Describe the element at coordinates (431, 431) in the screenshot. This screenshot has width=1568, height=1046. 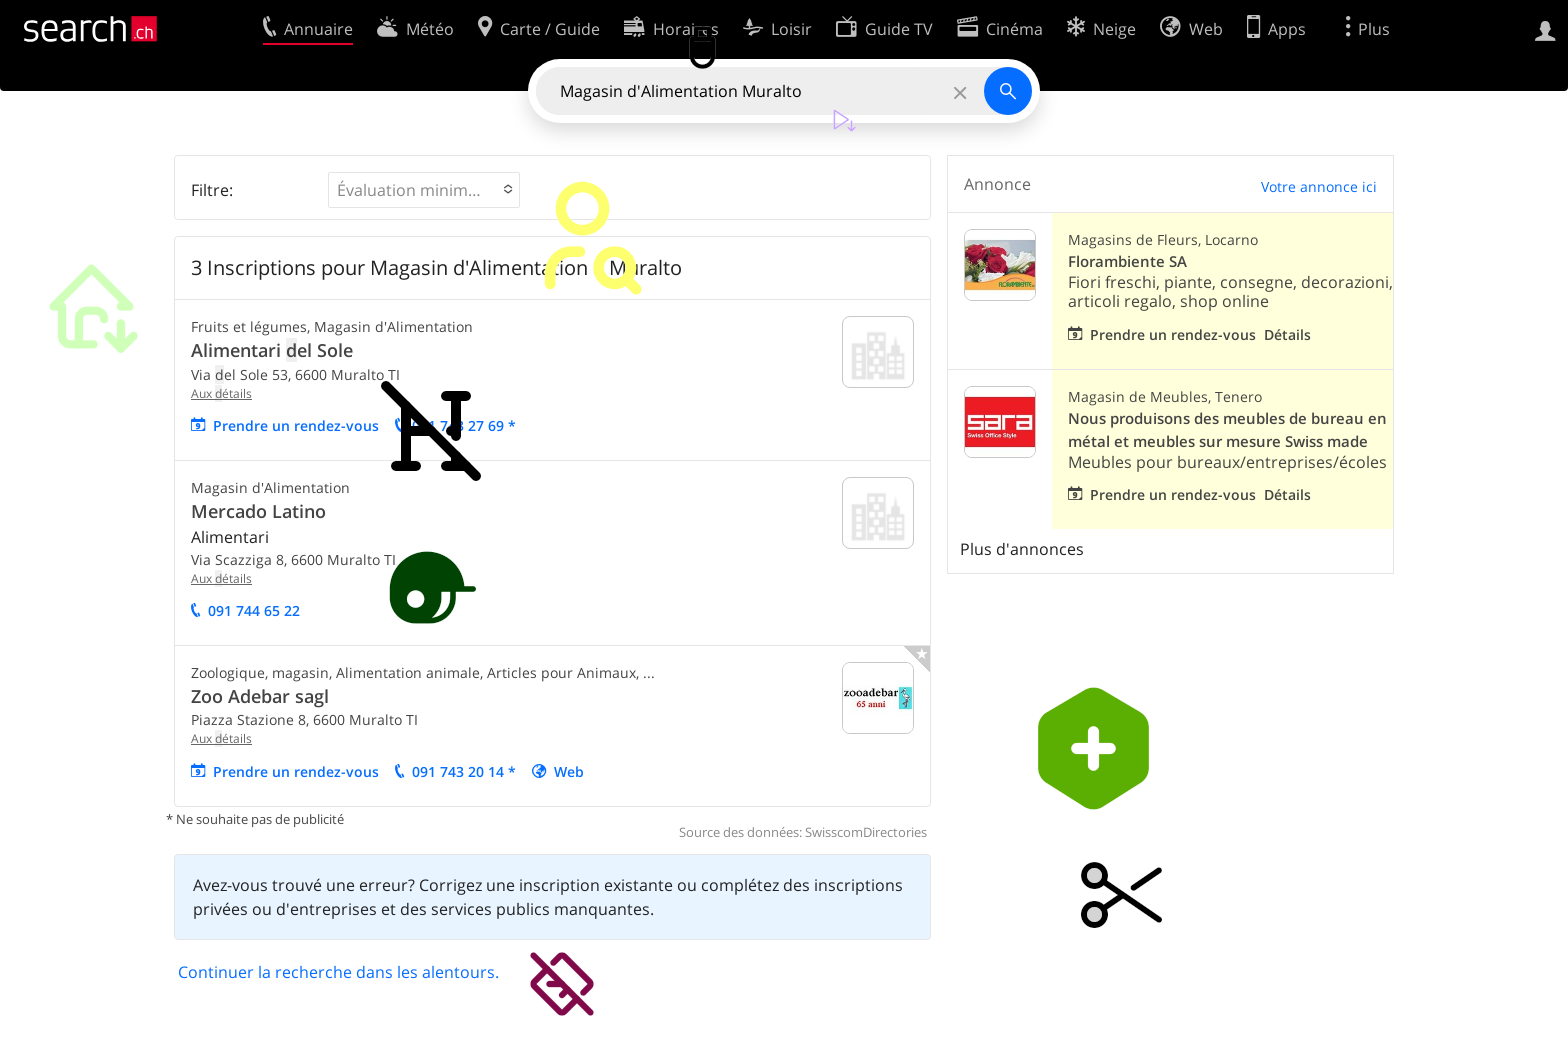
I see `disable heading formatting` at that location.